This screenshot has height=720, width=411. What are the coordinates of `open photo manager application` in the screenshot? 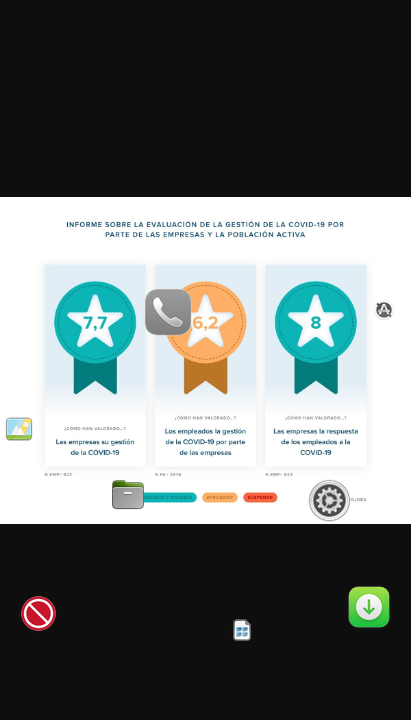 It's located at (19, 429).